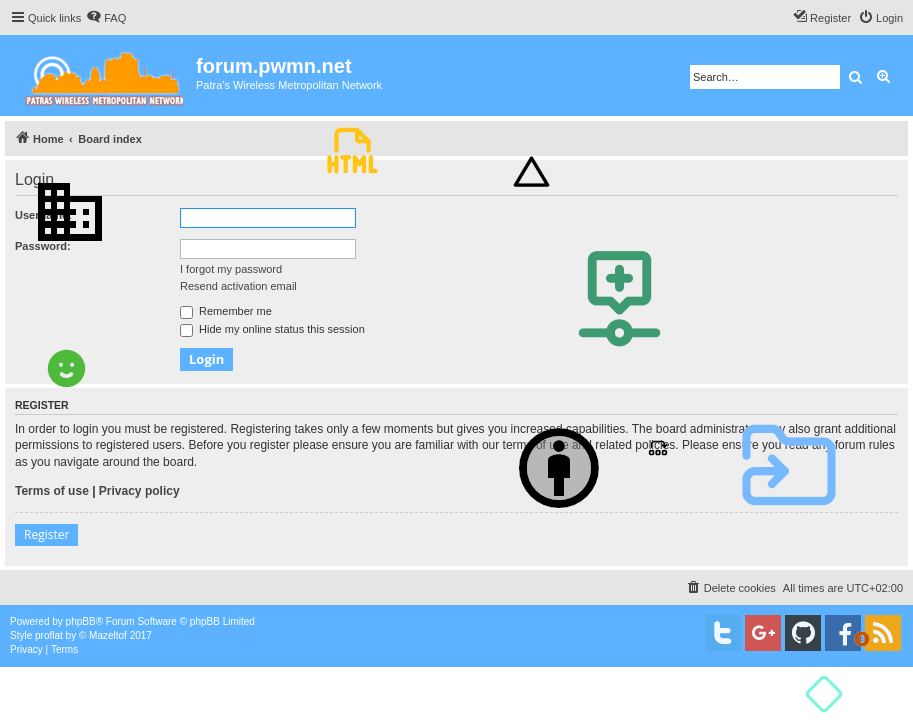  Describe the element at coordinates (862, 639) in the screenshot. I see `indicates step 8 in a multi-step process` at that location.